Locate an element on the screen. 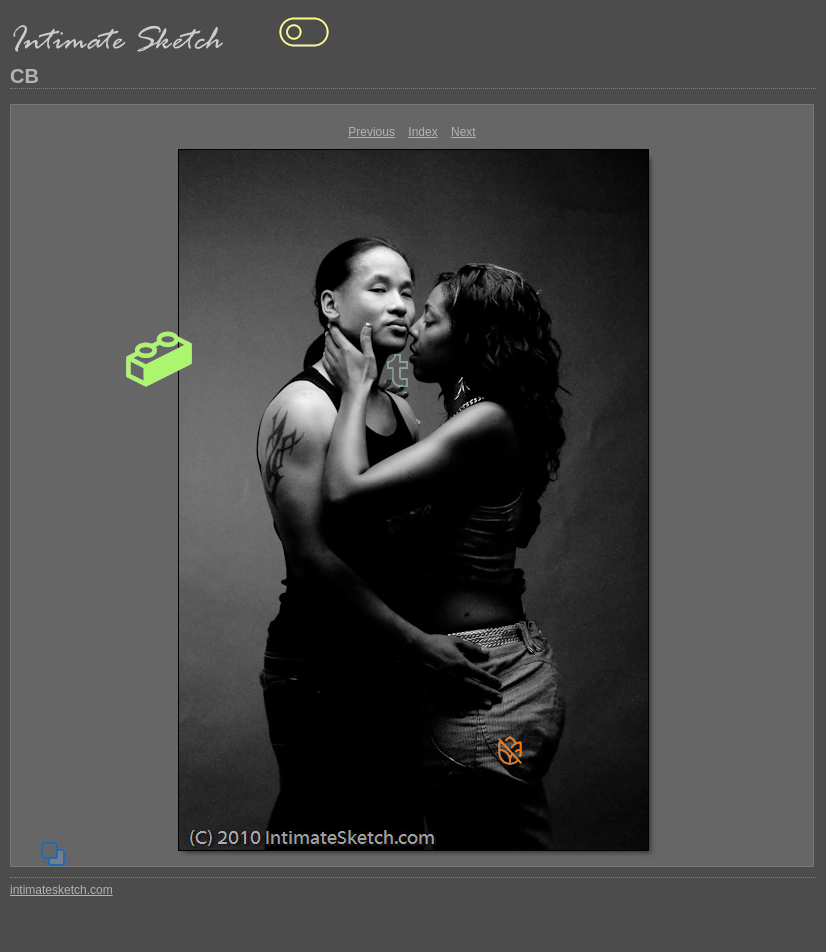  access building or construction features is located at coordinates (159, 358).